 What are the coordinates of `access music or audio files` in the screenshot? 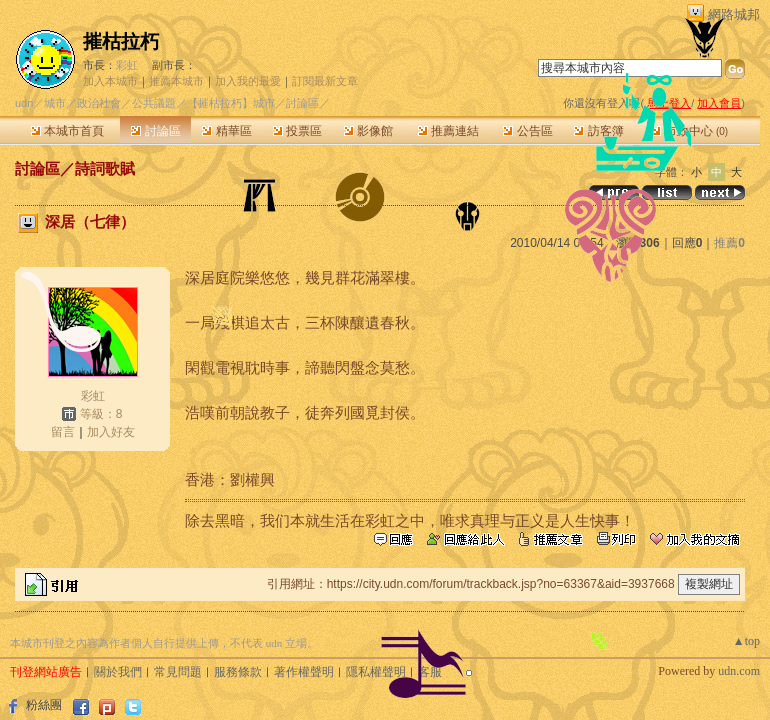 It's located at (360, 197).